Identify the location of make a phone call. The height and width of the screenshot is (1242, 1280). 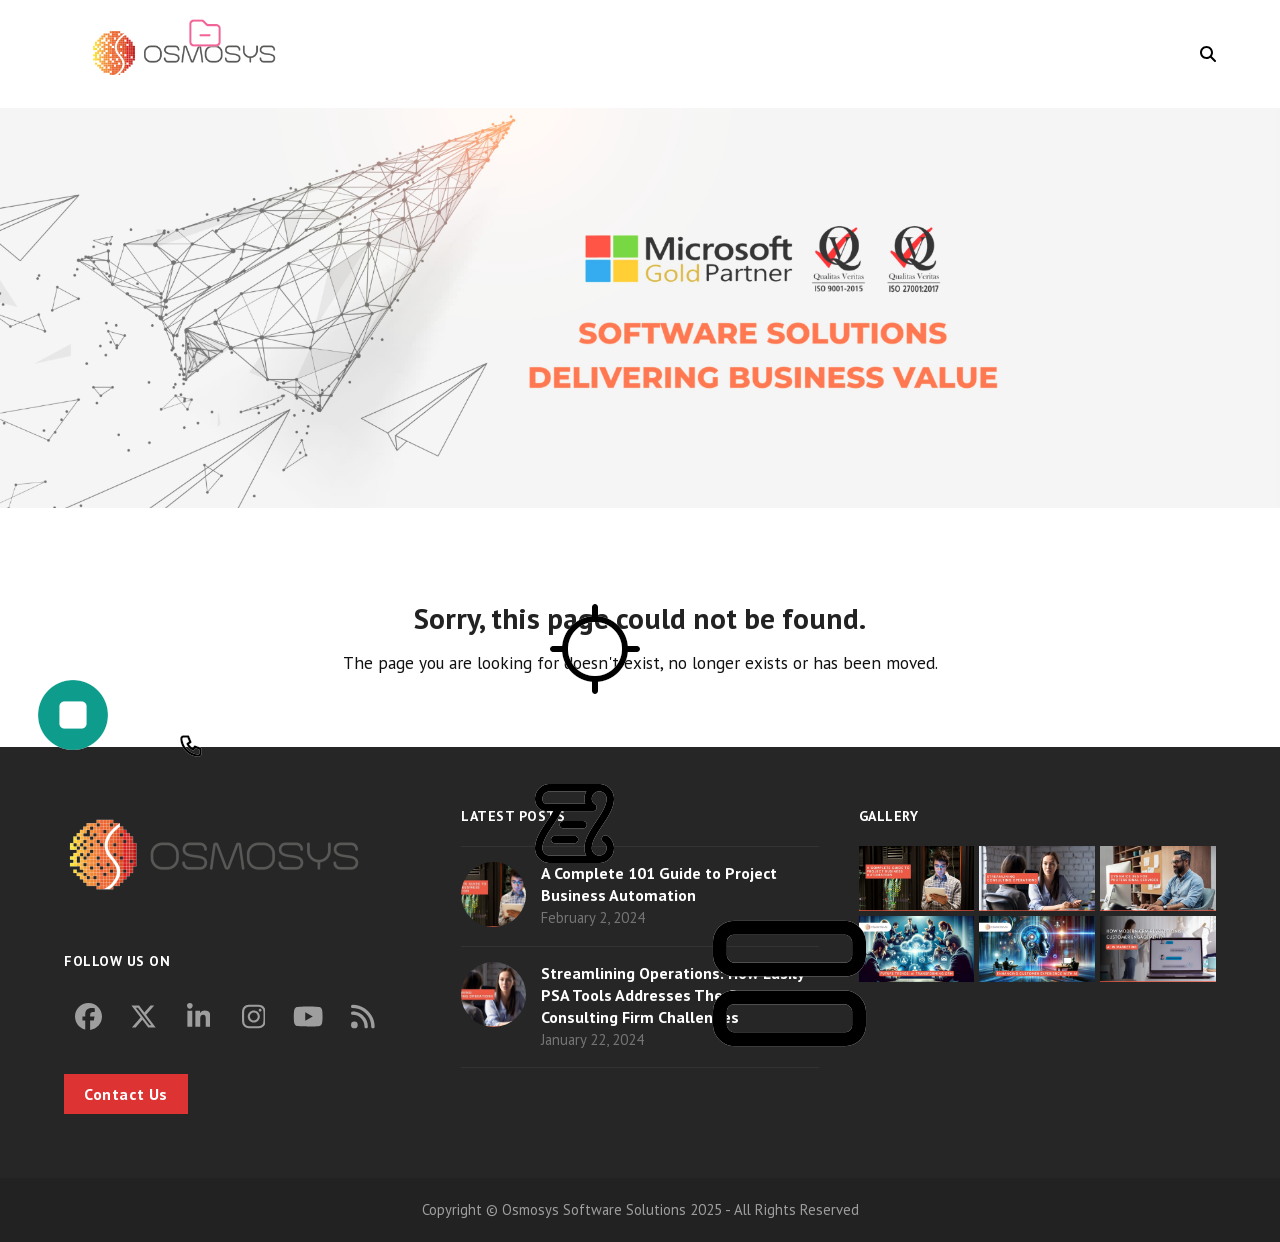
(191, 745).